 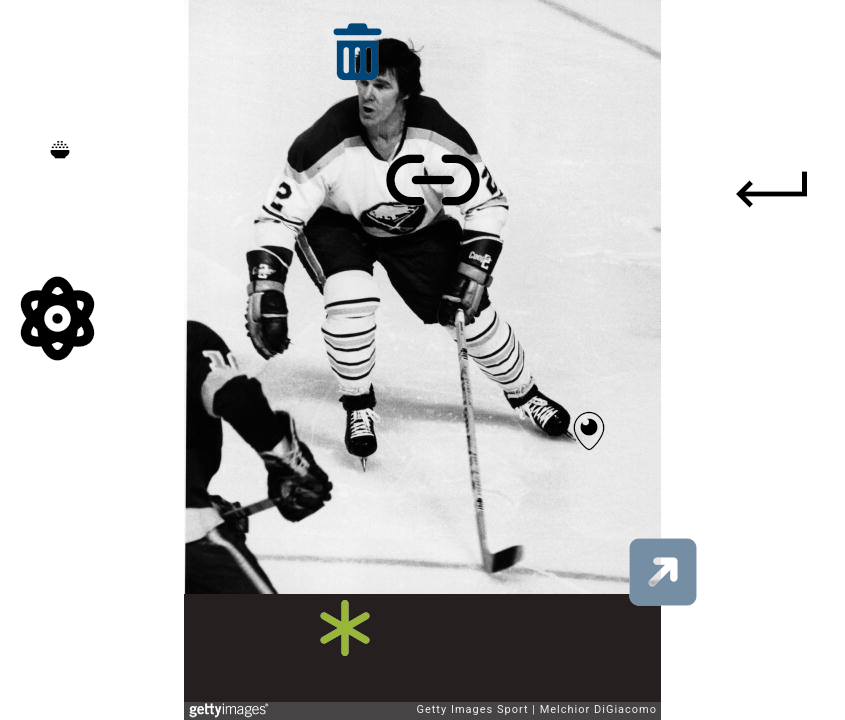 What do you see at coordinates (663, 572) in the screenshot?
I see `open link in a new window or tab` at bounding box center [663, 572].